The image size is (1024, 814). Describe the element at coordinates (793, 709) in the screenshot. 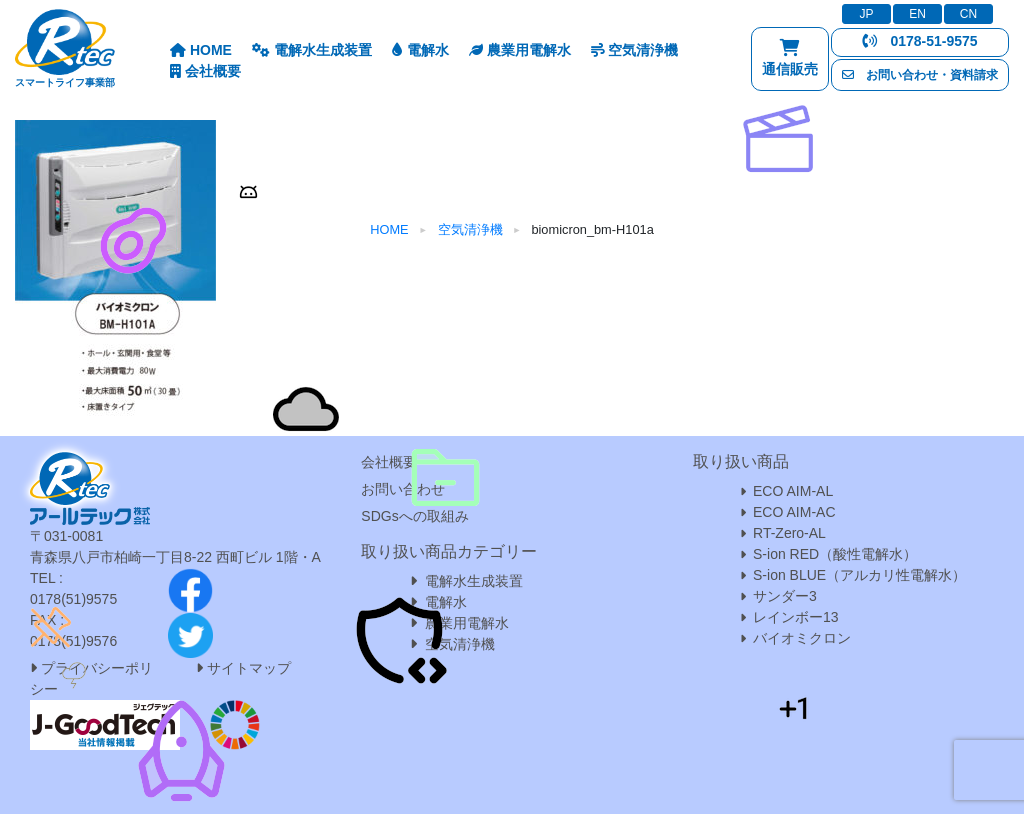

I see `increase exposure by one stop` at that location.